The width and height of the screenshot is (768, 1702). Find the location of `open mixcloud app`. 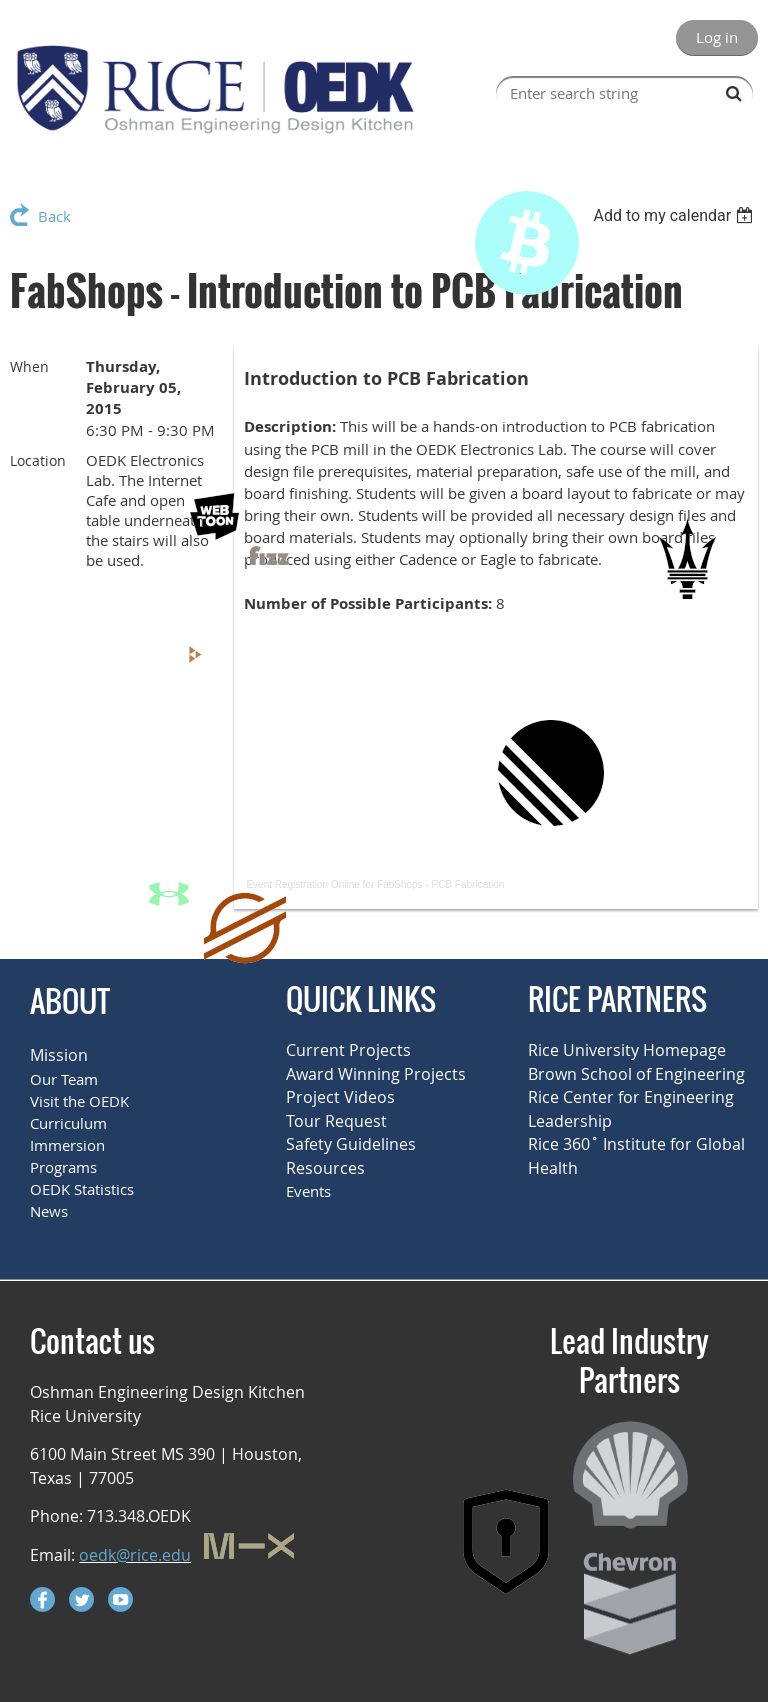

open mixcloud app is located at coordinates (249, 1546).